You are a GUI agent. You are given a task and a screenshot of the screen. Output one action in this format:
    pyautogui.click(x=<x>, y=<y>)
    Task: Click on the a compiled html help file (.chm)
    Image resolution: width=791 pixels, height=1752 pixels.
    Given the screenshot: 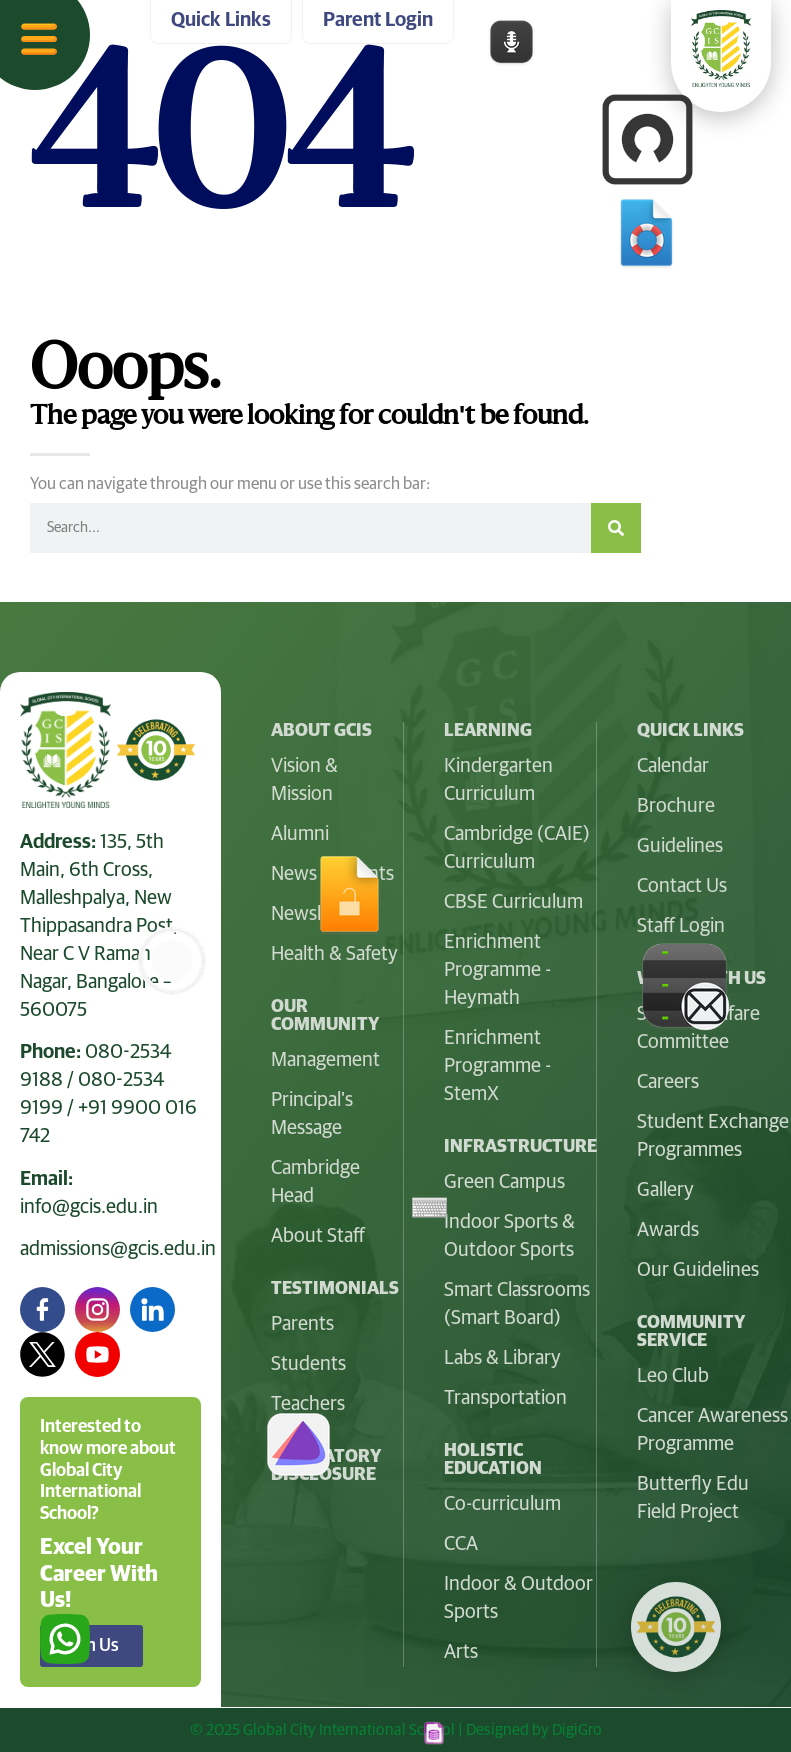 What is the action you would take?
    pyautogui.click(x=646, y=232)
    